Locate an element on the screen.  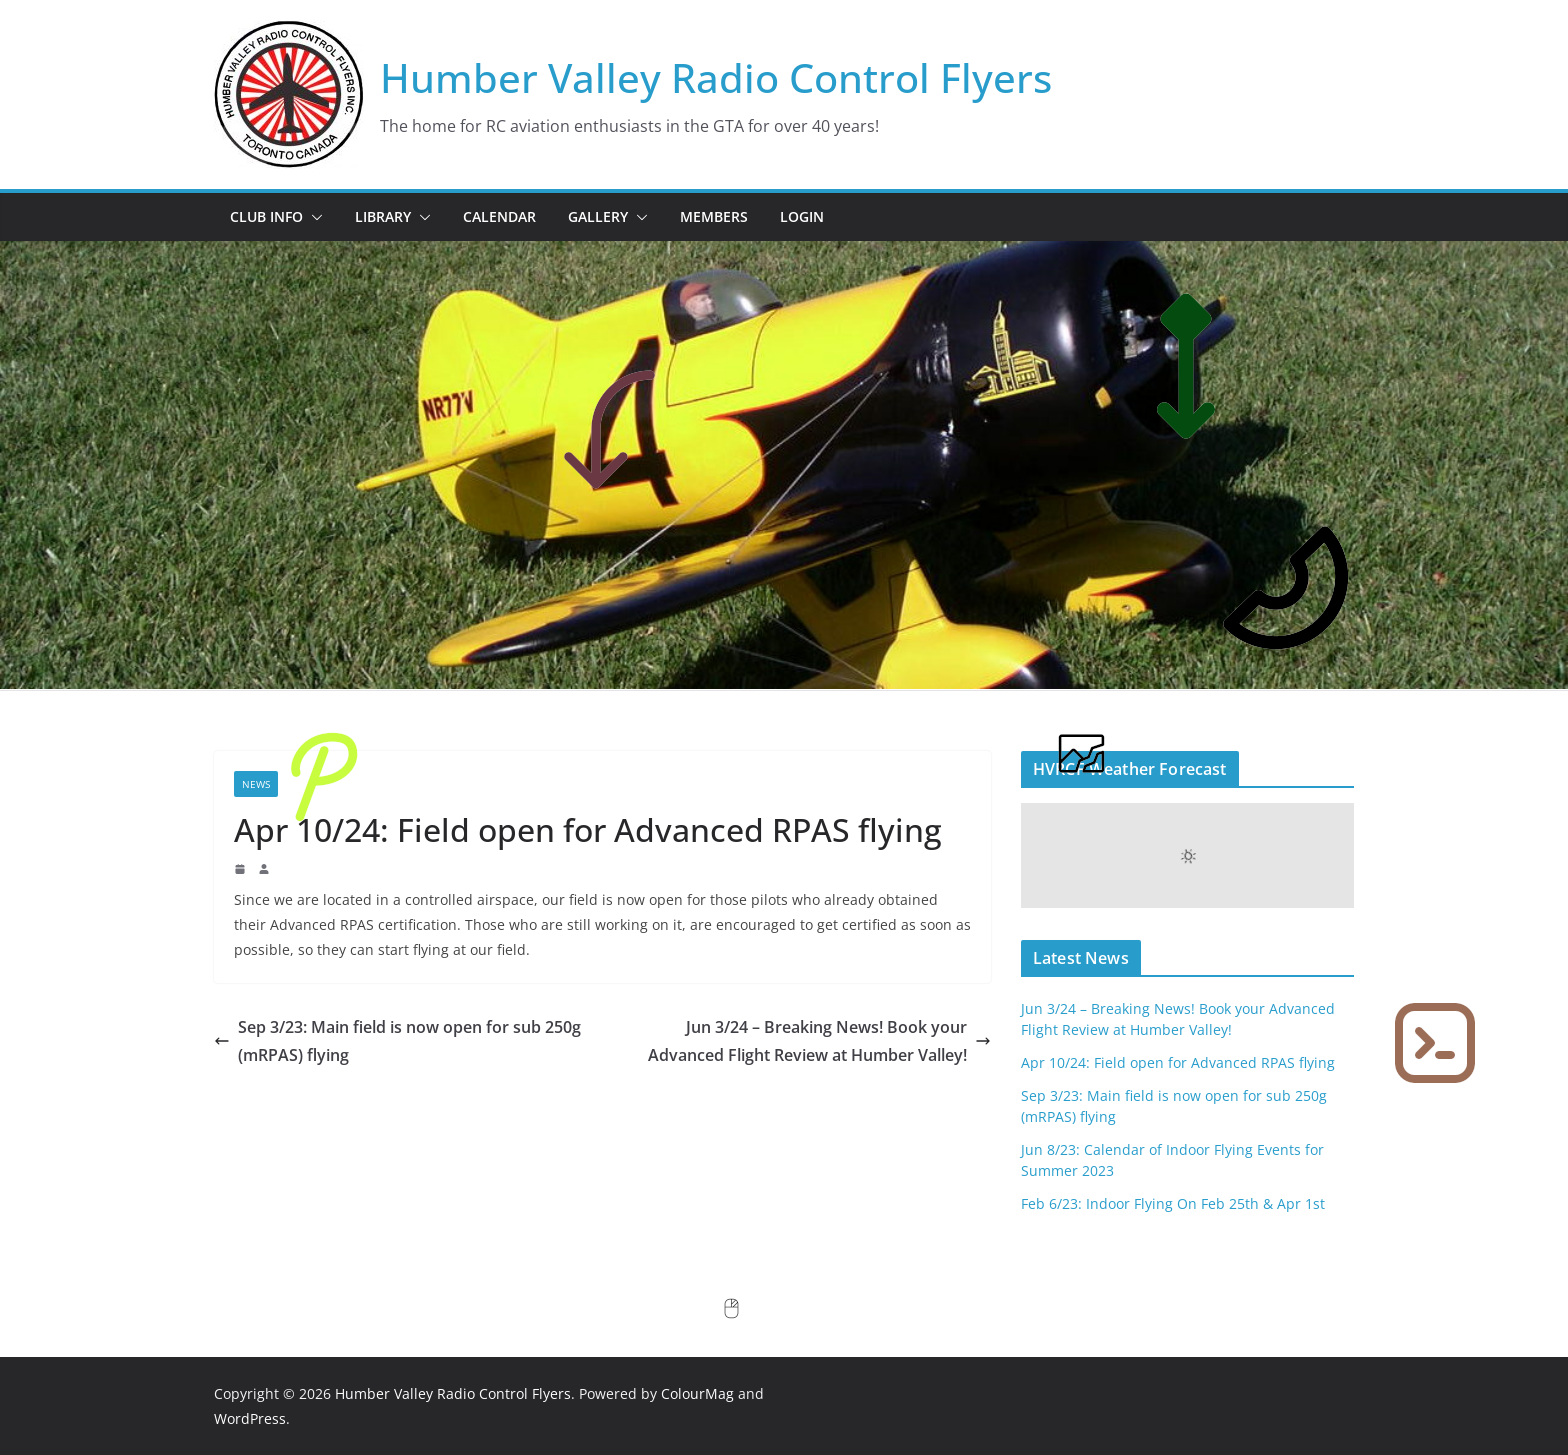
select melon or cantaloupe fruit is located at coordinates (1289, 590).